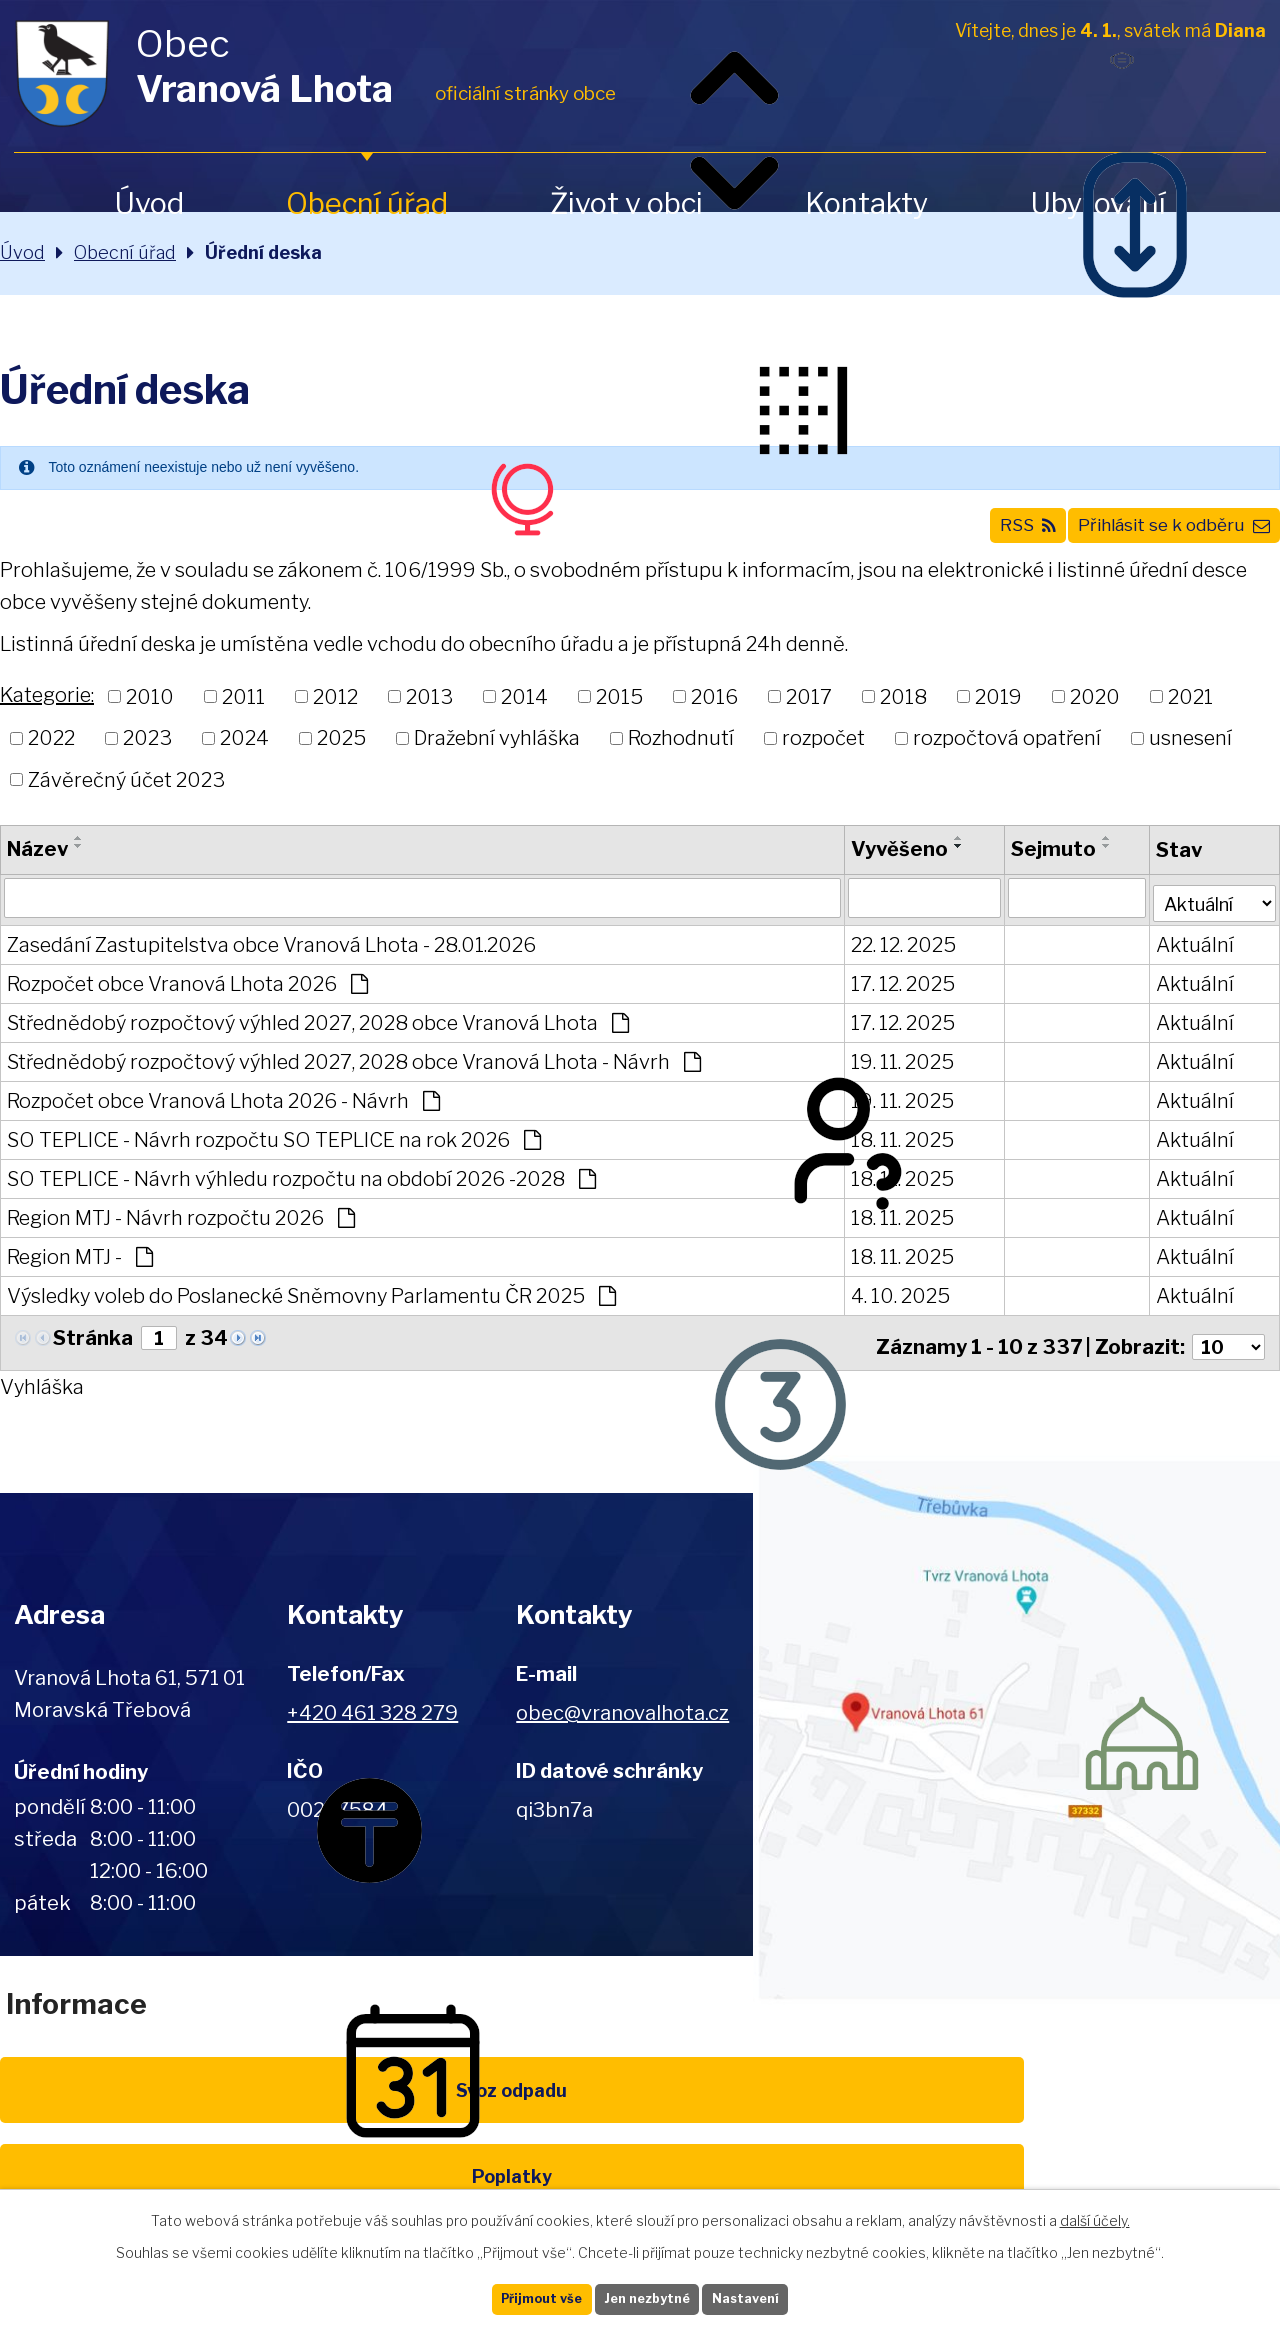 Image resolution: width=1280 pixels, height=2334 pixels. Describe the element at coordinates (803, 410) in the screenshot. I see `apply border to the right side of a cell or element` at that location.